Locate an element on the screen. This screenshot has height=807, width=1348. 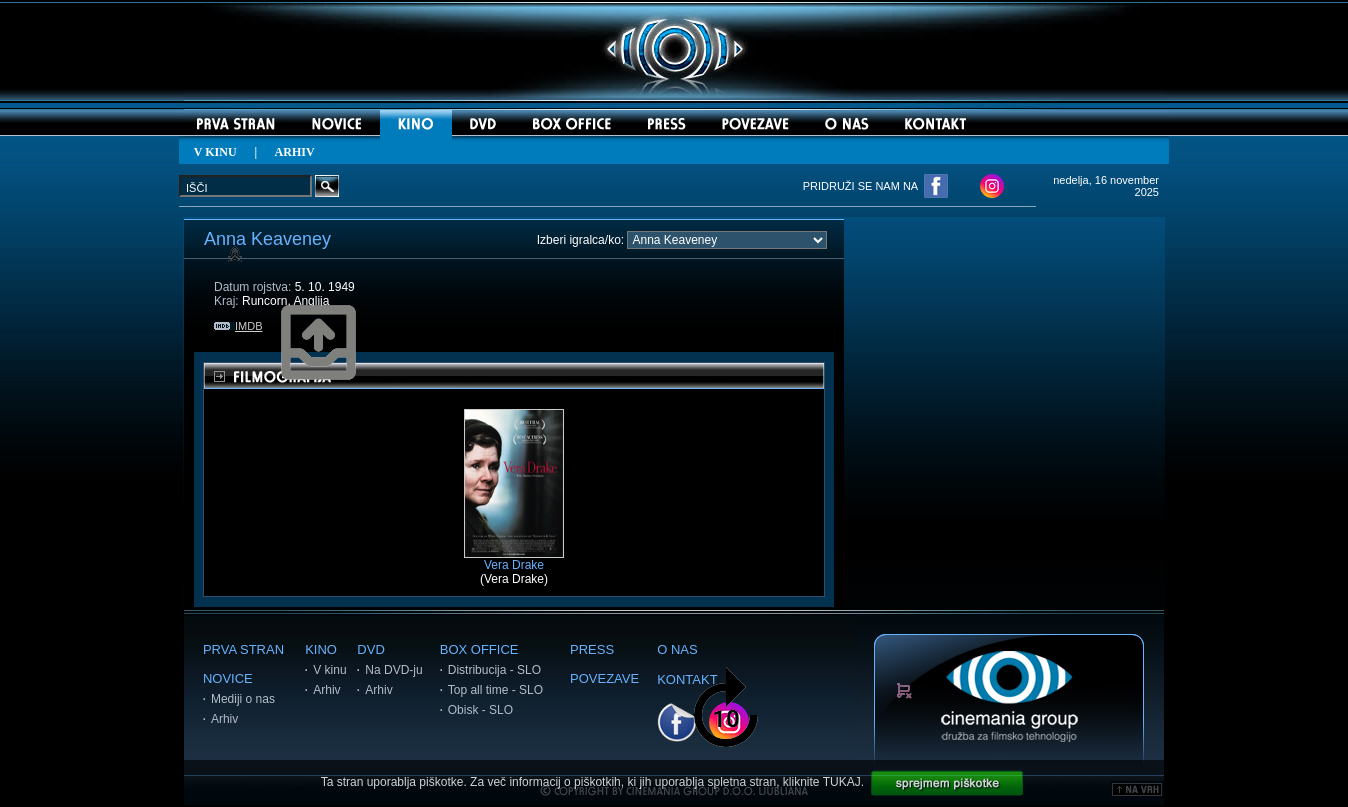
upload file to inbox or tray is located at coordinates (318, 342).